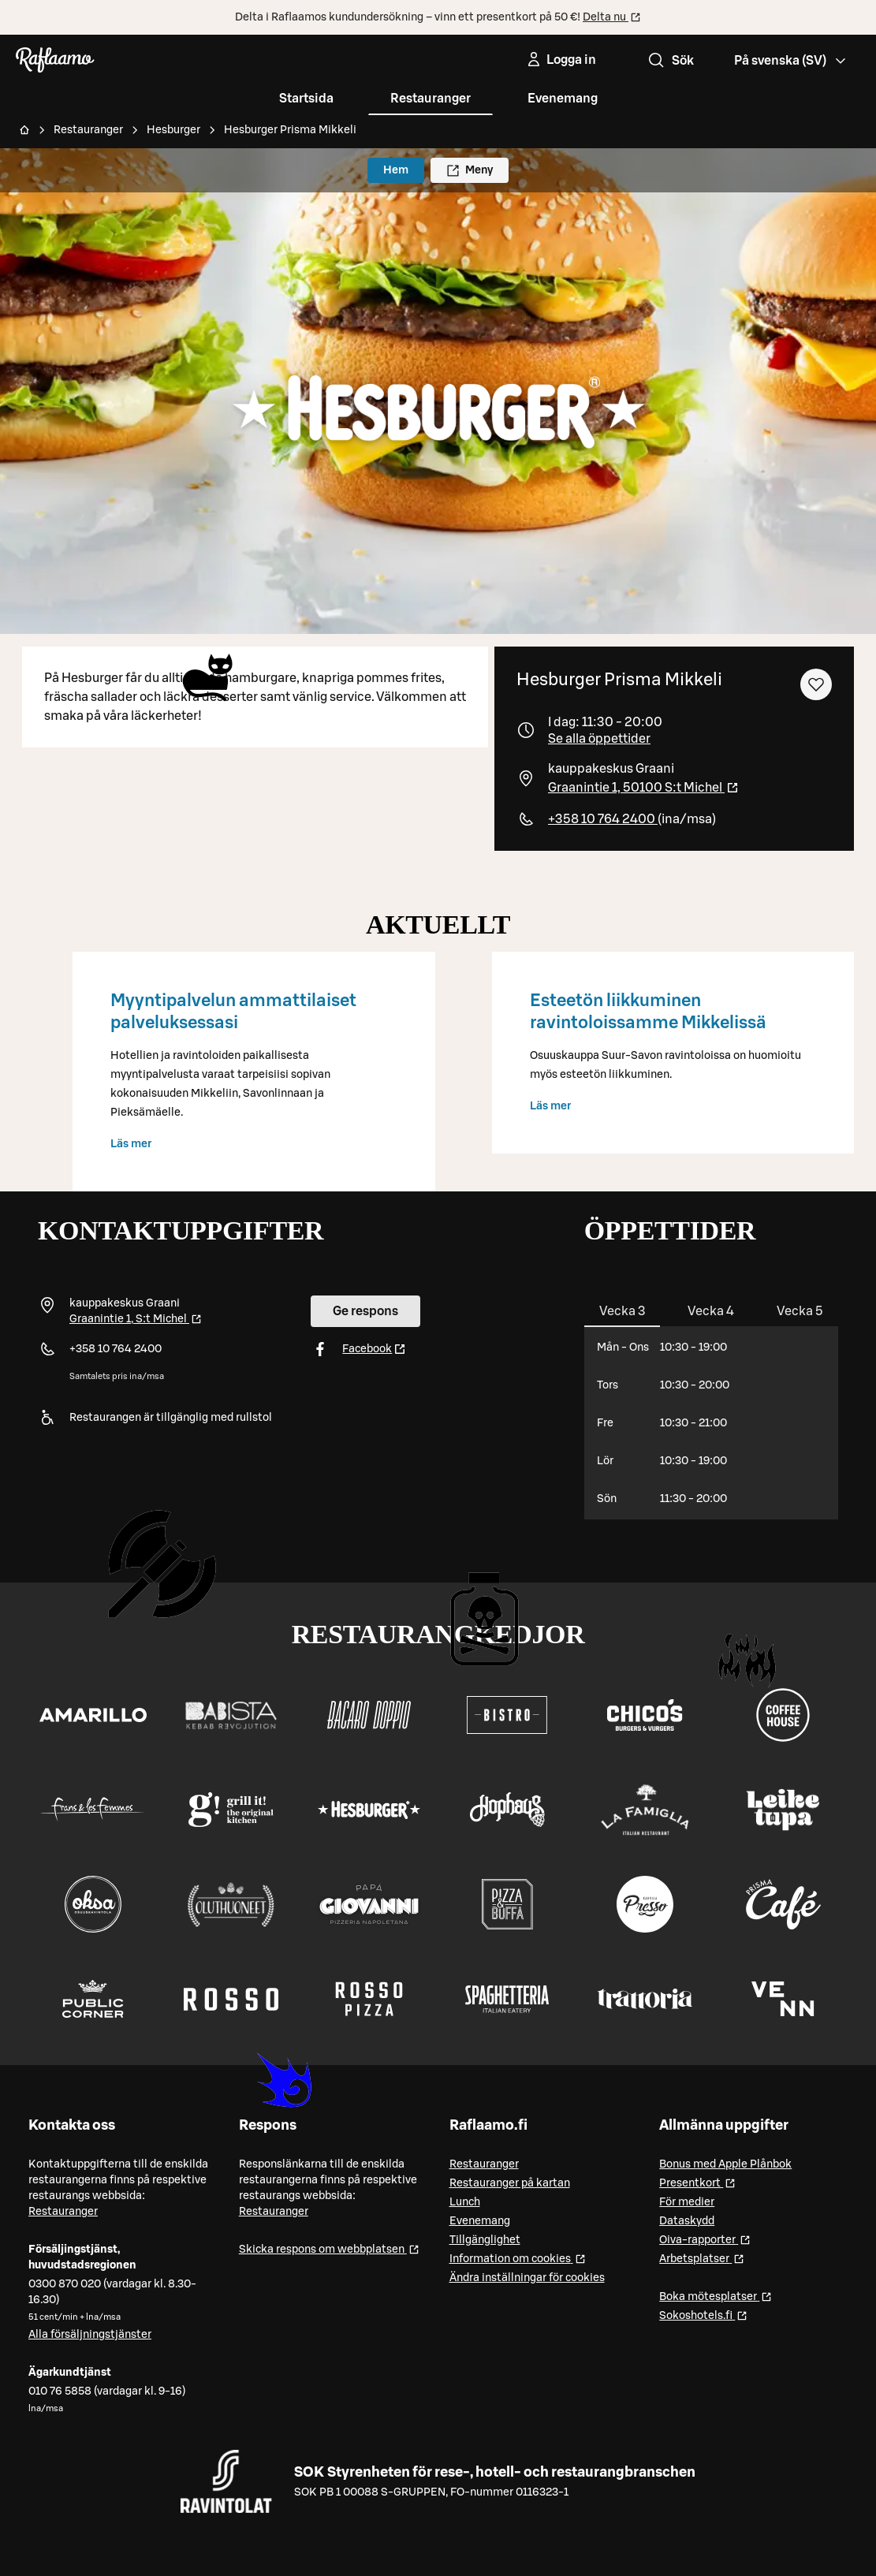 This screenshot has height=2576, width=876. What do you see at coordinates (162, 1564) in the screenshot?
I see `equip or select a battle axe weapon` at bounding box center [162, 1564].